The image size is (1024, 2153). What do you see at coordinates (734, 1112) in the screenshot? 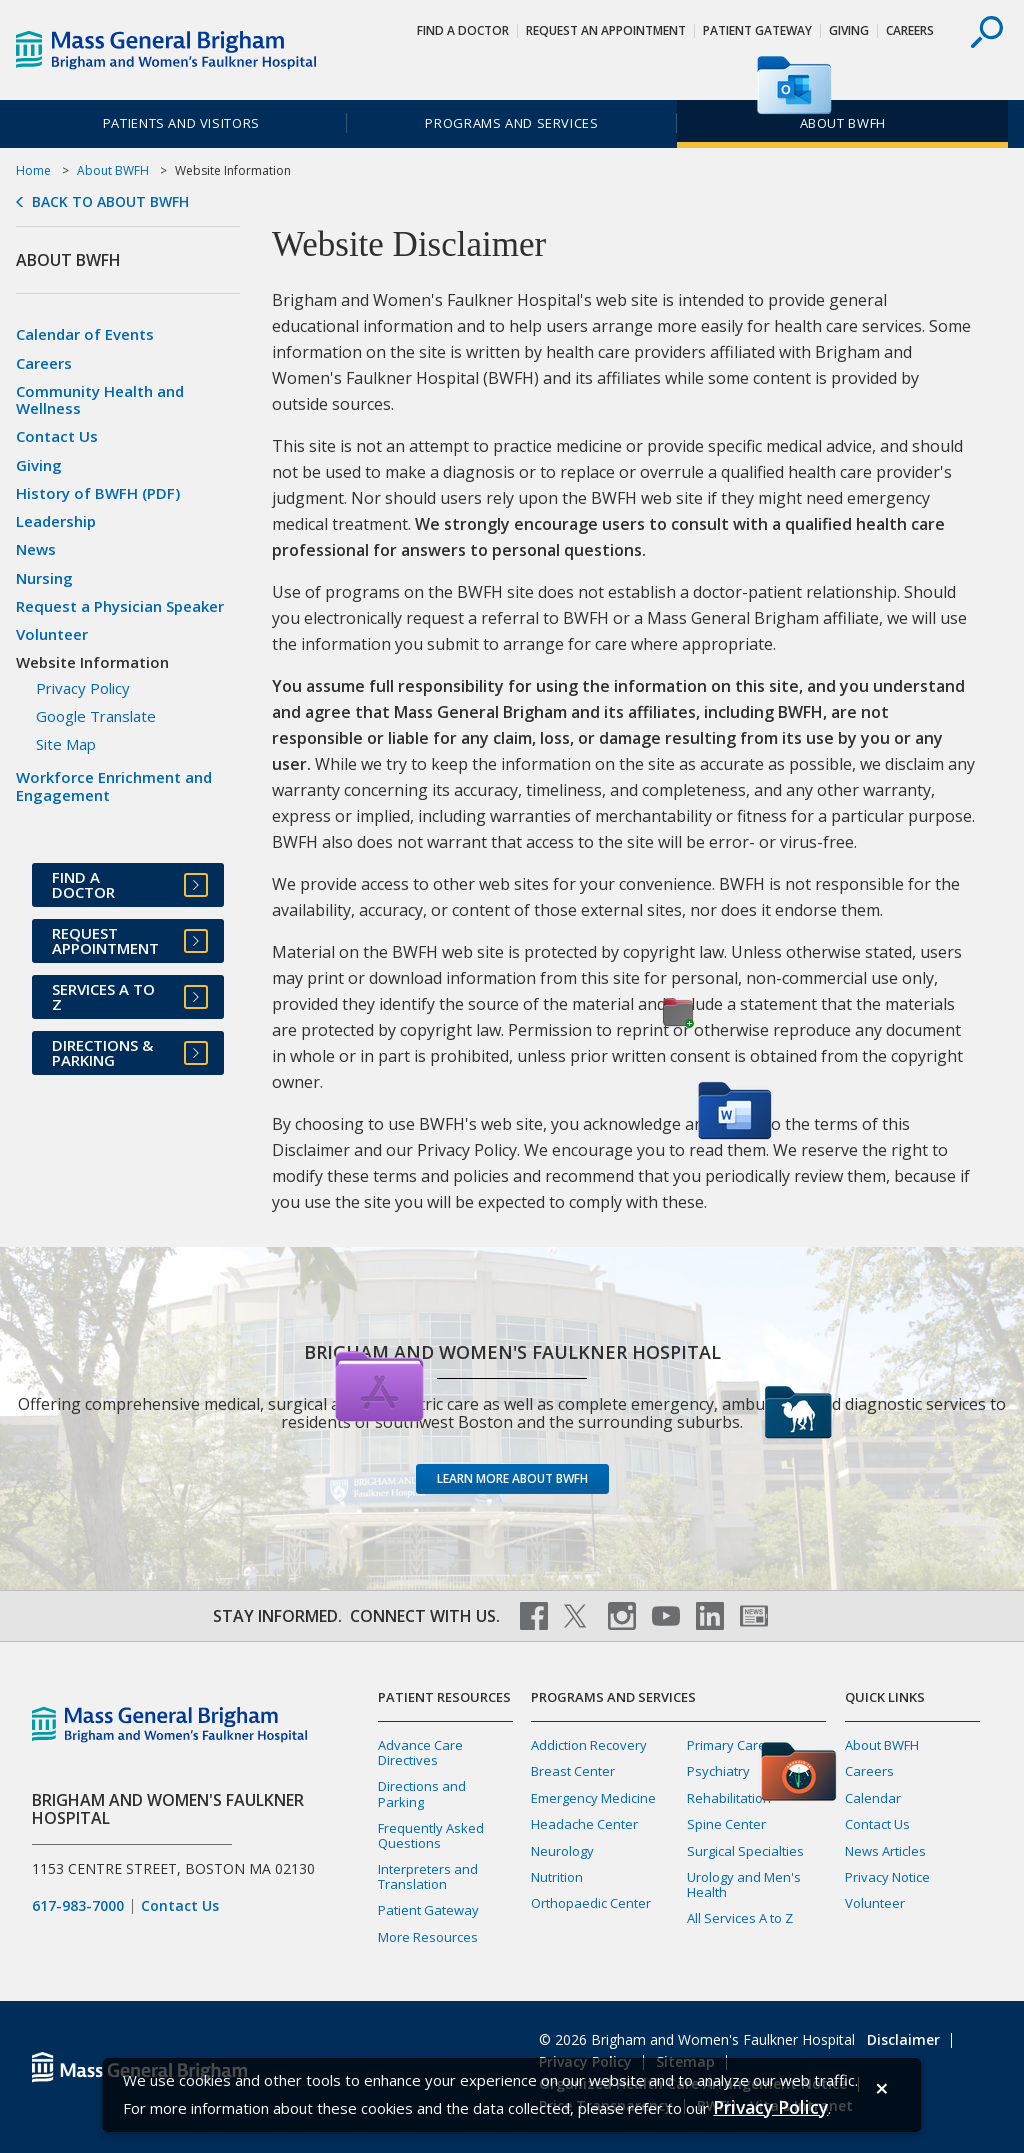
I see `open folder containing Microsoft Word documents` at bounding box center [734, 1112].